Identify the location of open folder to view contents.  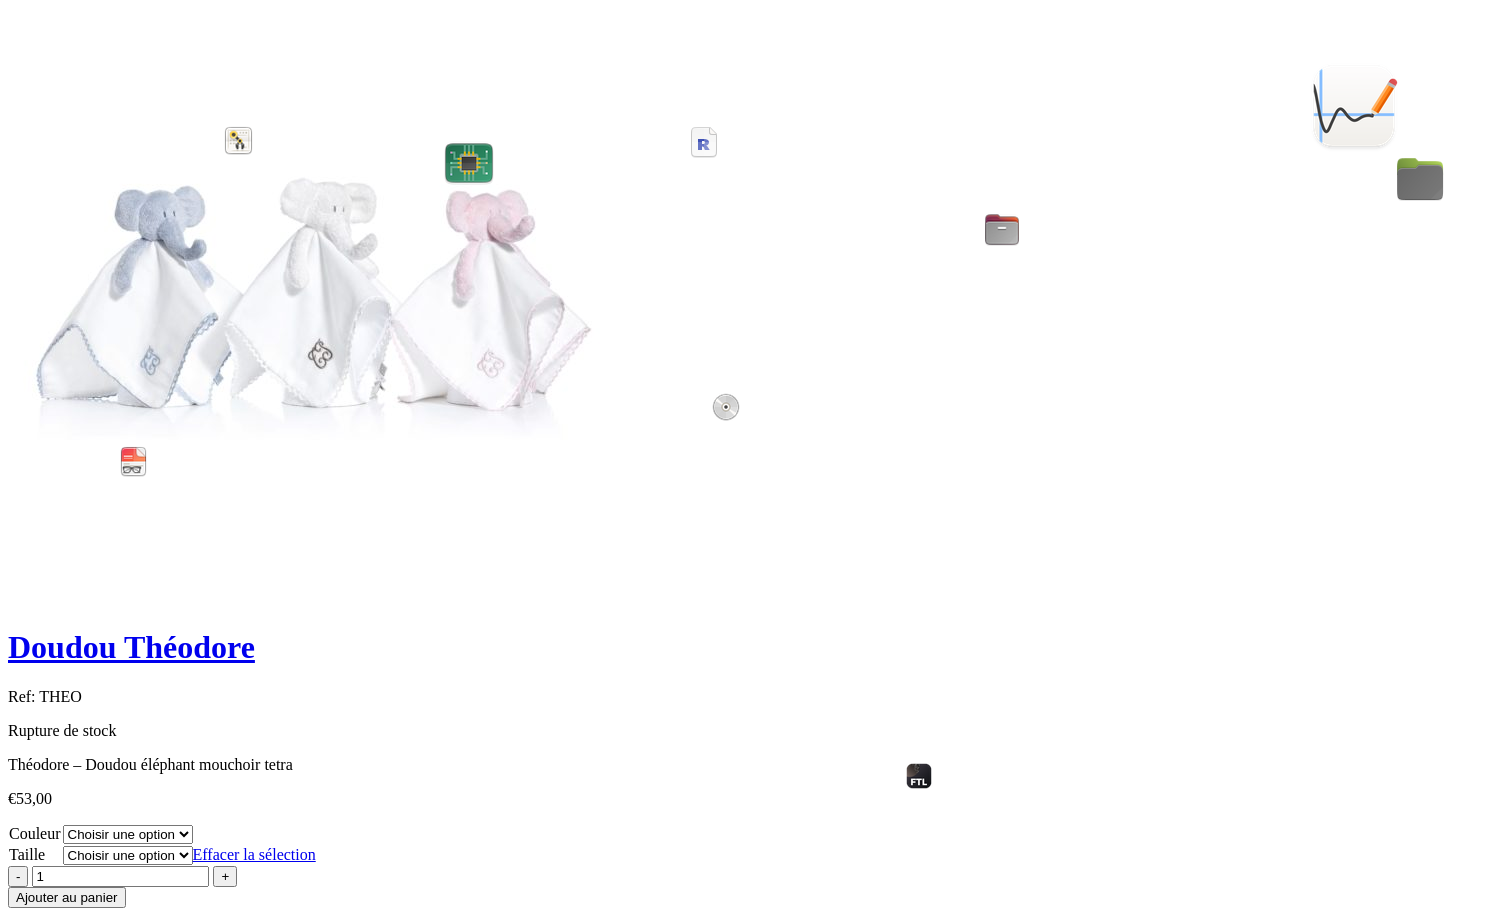
(1420, 179).